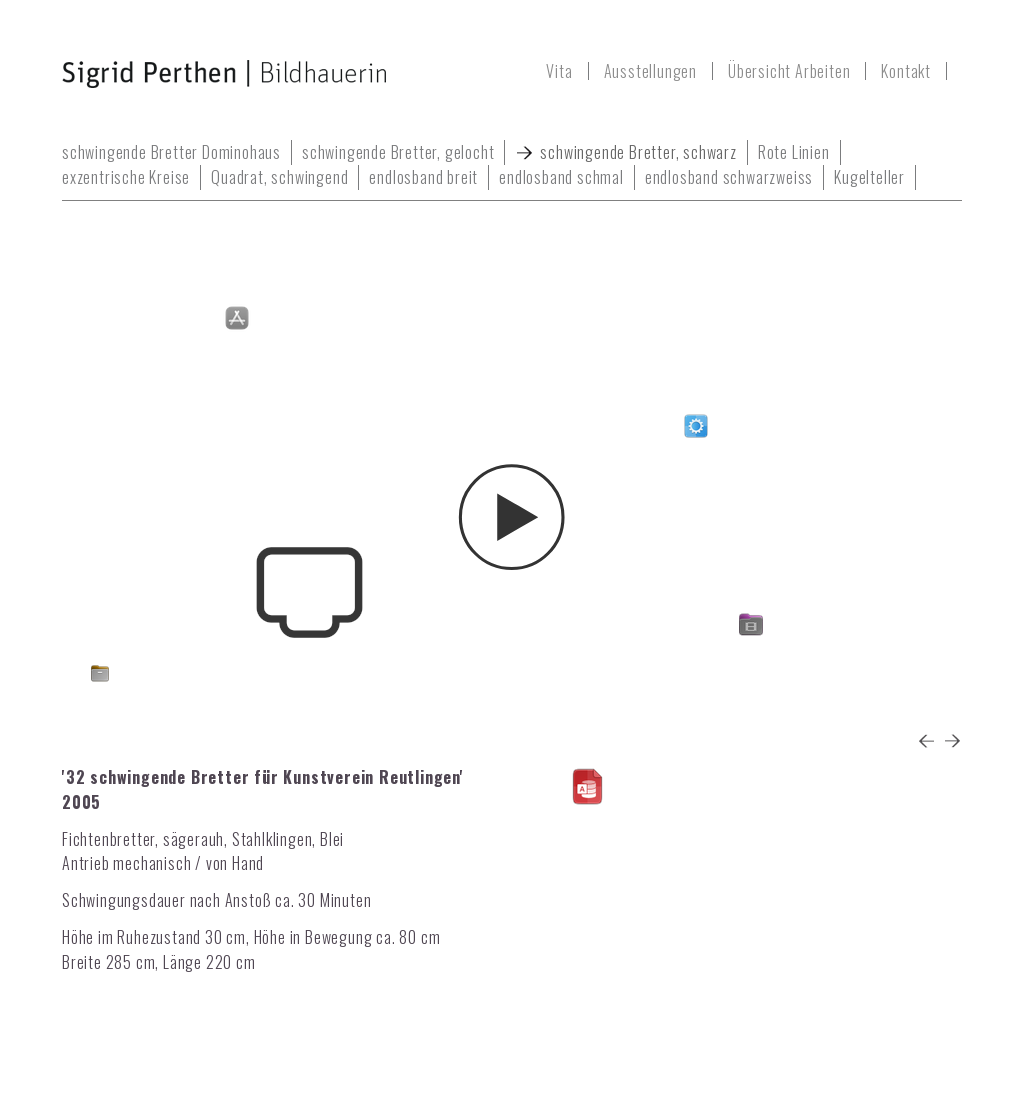  Describe the element at coordinates (237, 318) in the screenshot. I see `open the App Store to browse and download apps` at that location.